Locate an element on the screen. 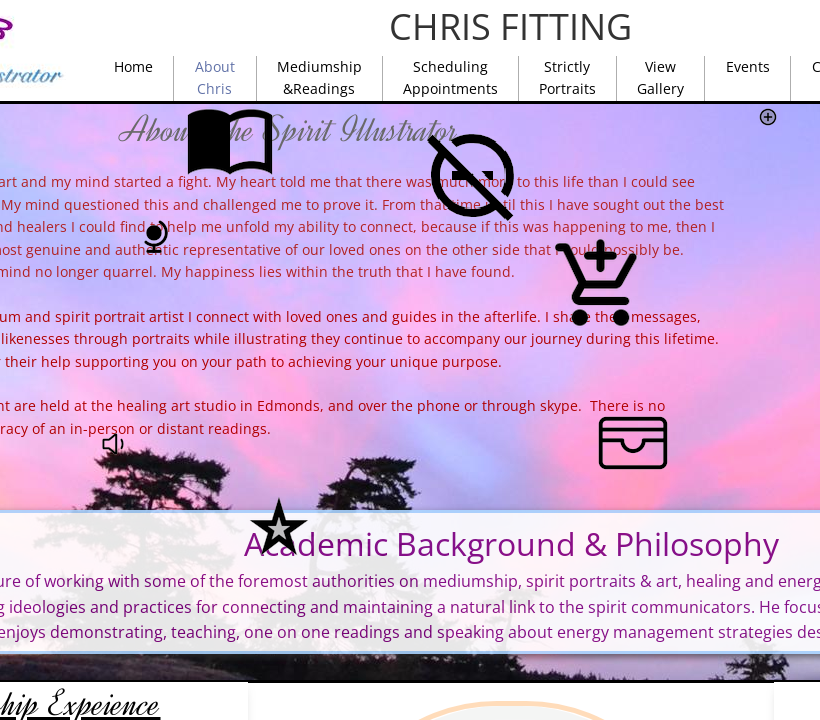 The height and width of the screenshot is (720, 820). add item to shopping cart is located at coordinates (600, 284).